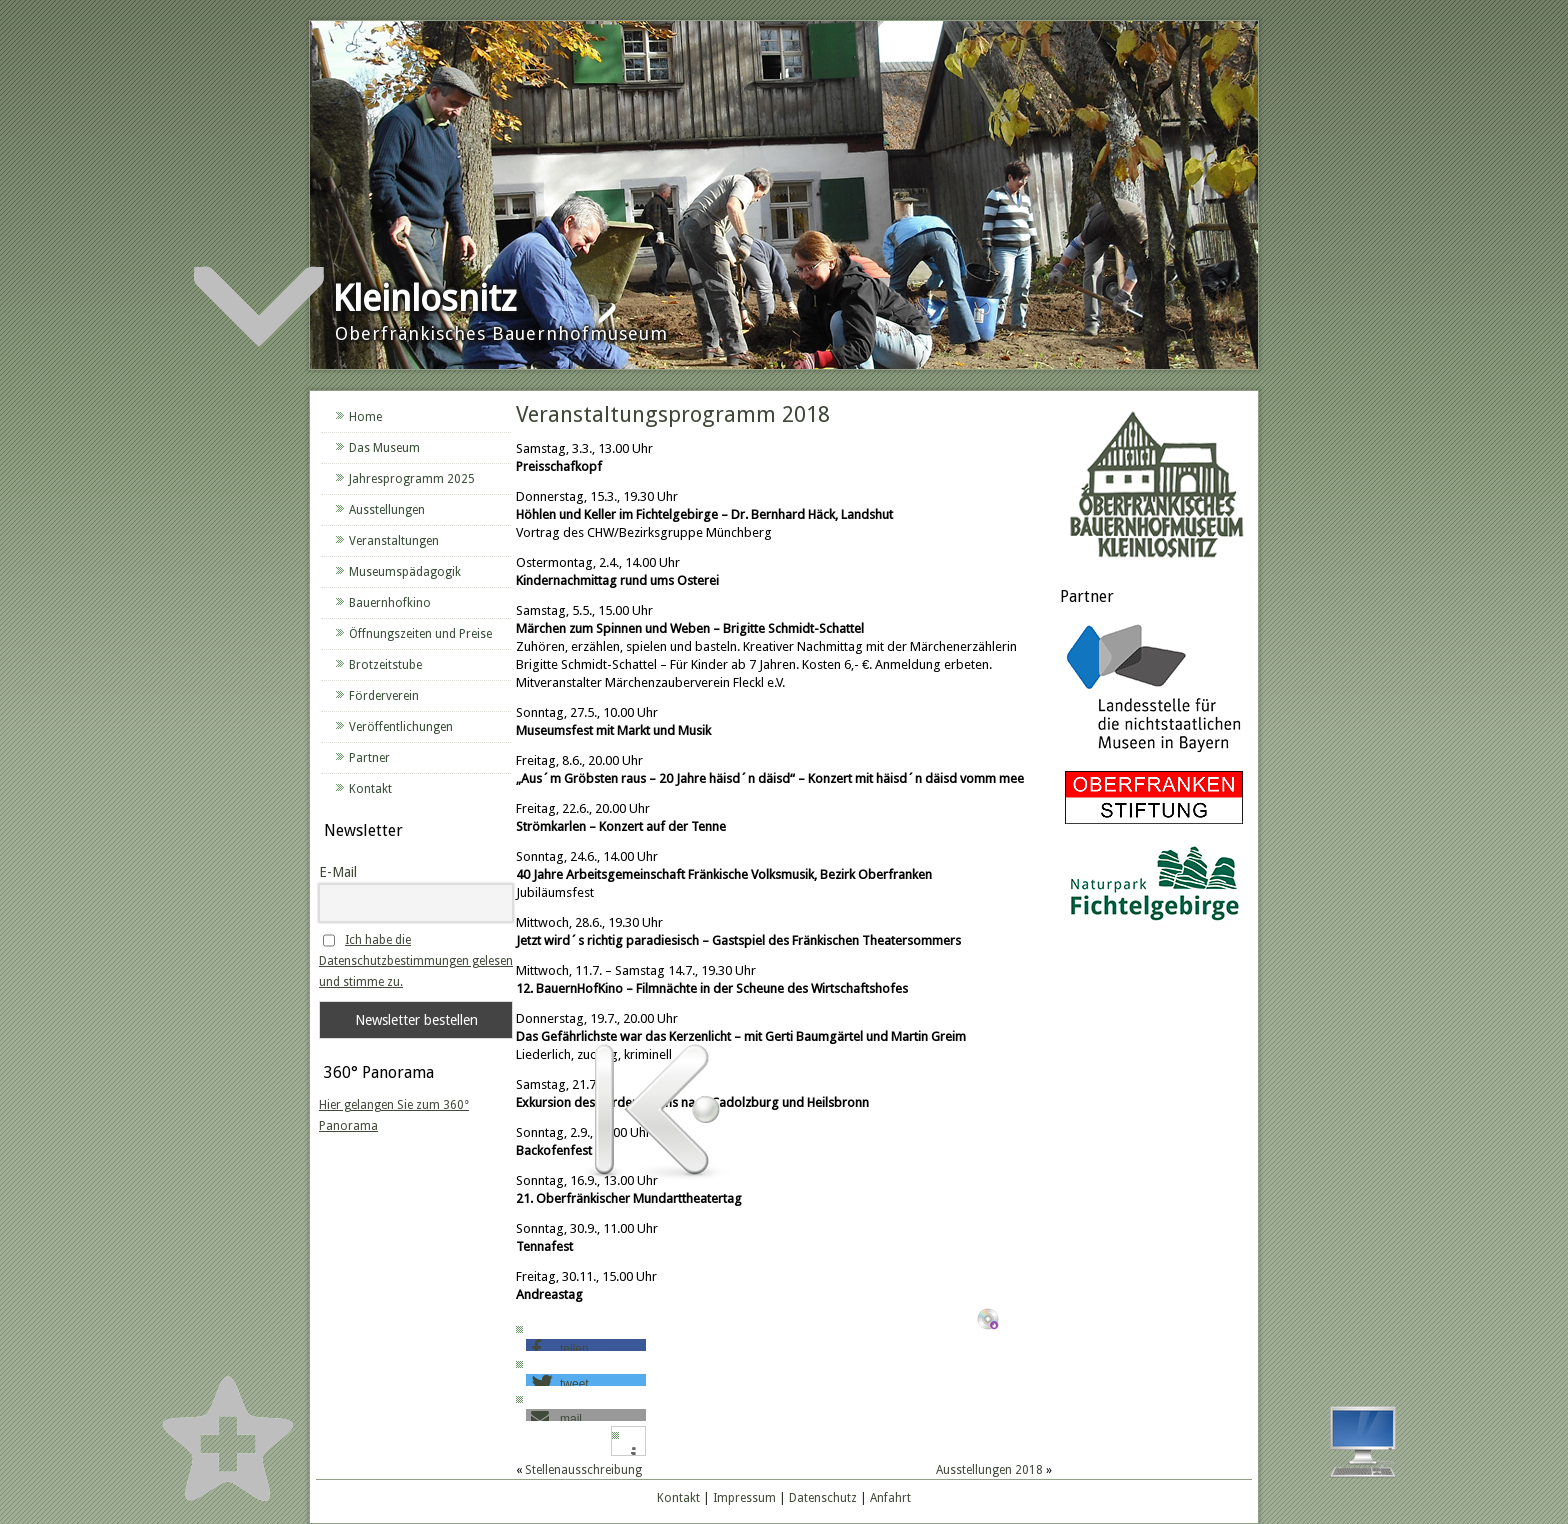  Describe the element at coordinates (1363, 1443) in the screenshot. I see `access computer or desktop settings` at that location.